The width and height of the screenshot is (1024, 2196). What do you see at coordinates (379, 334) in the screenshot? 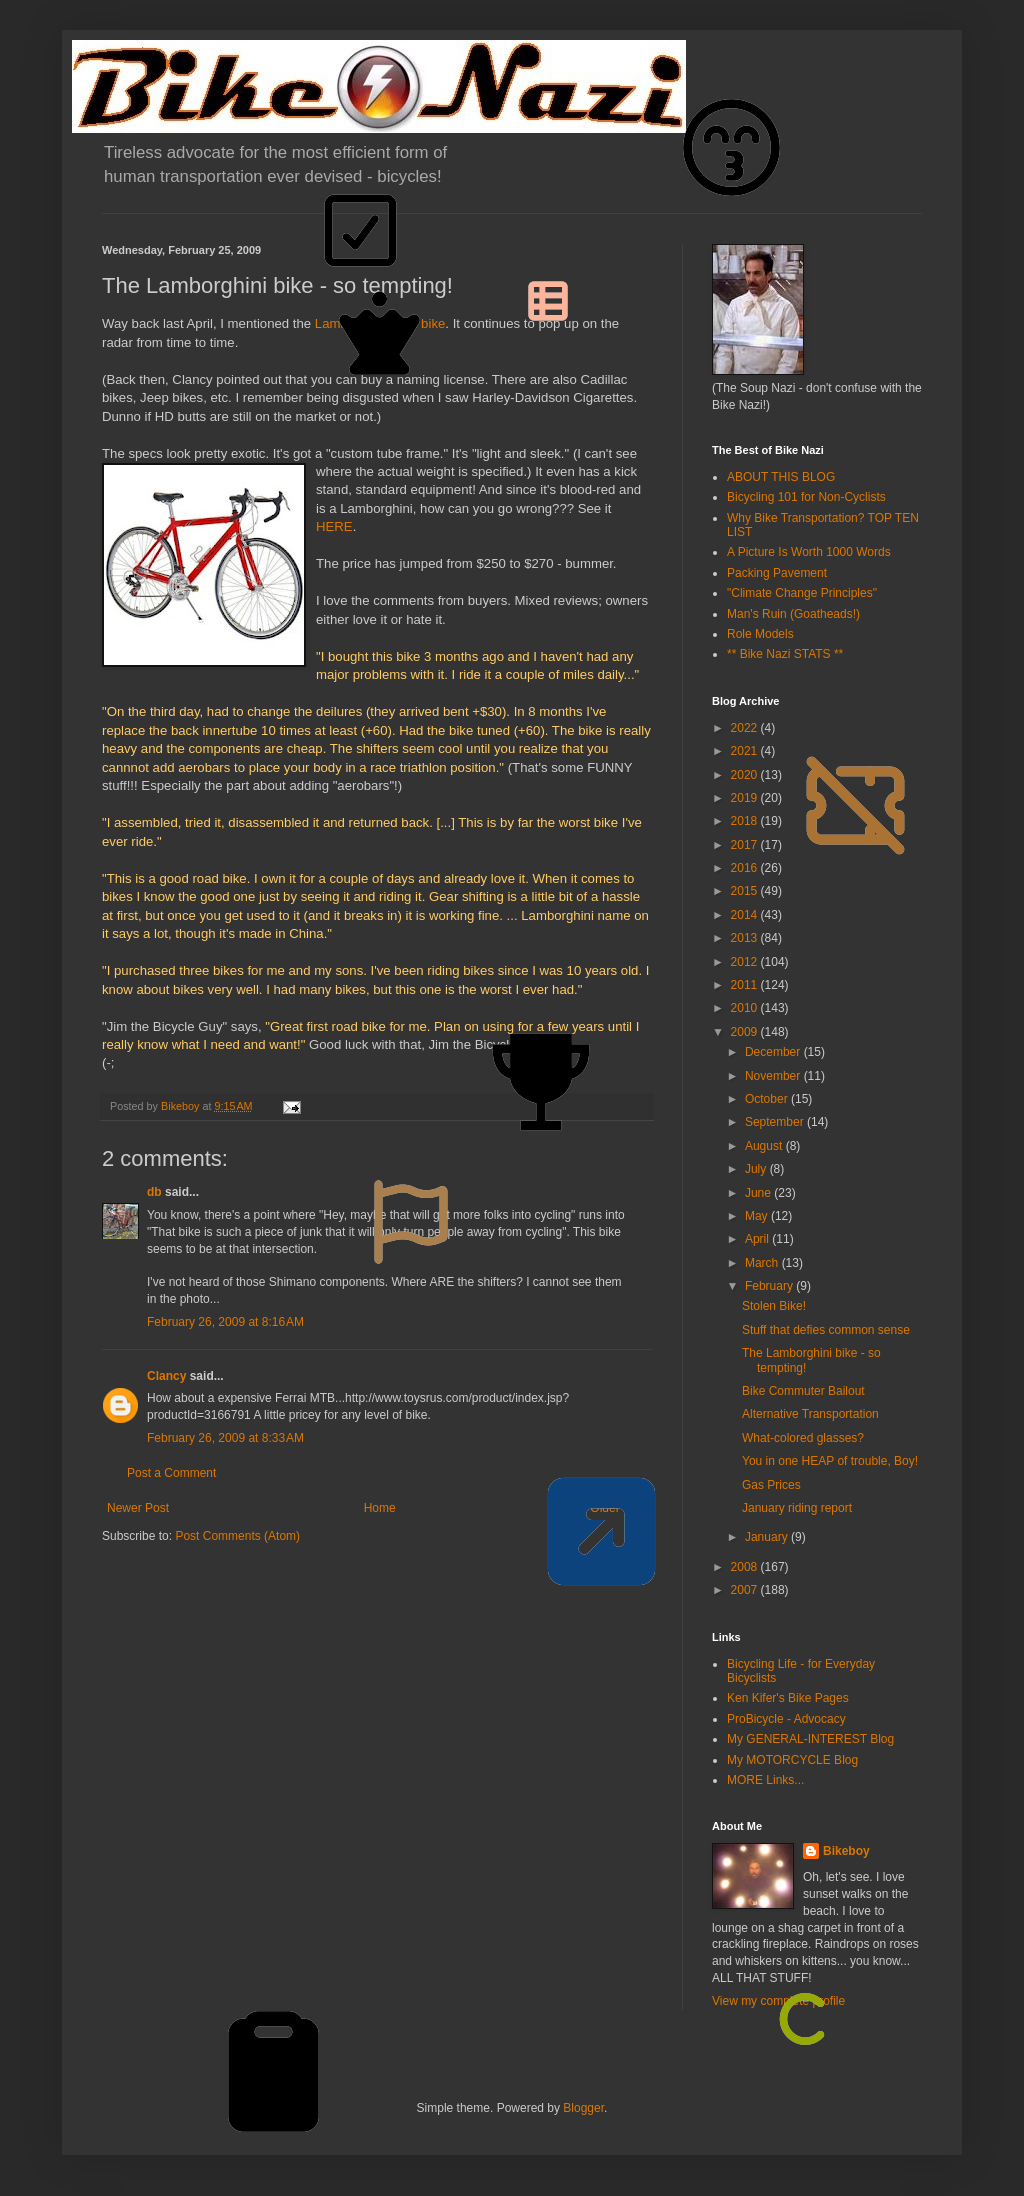
I see `chess queen piece indicator` at bounding box center [379, 334].